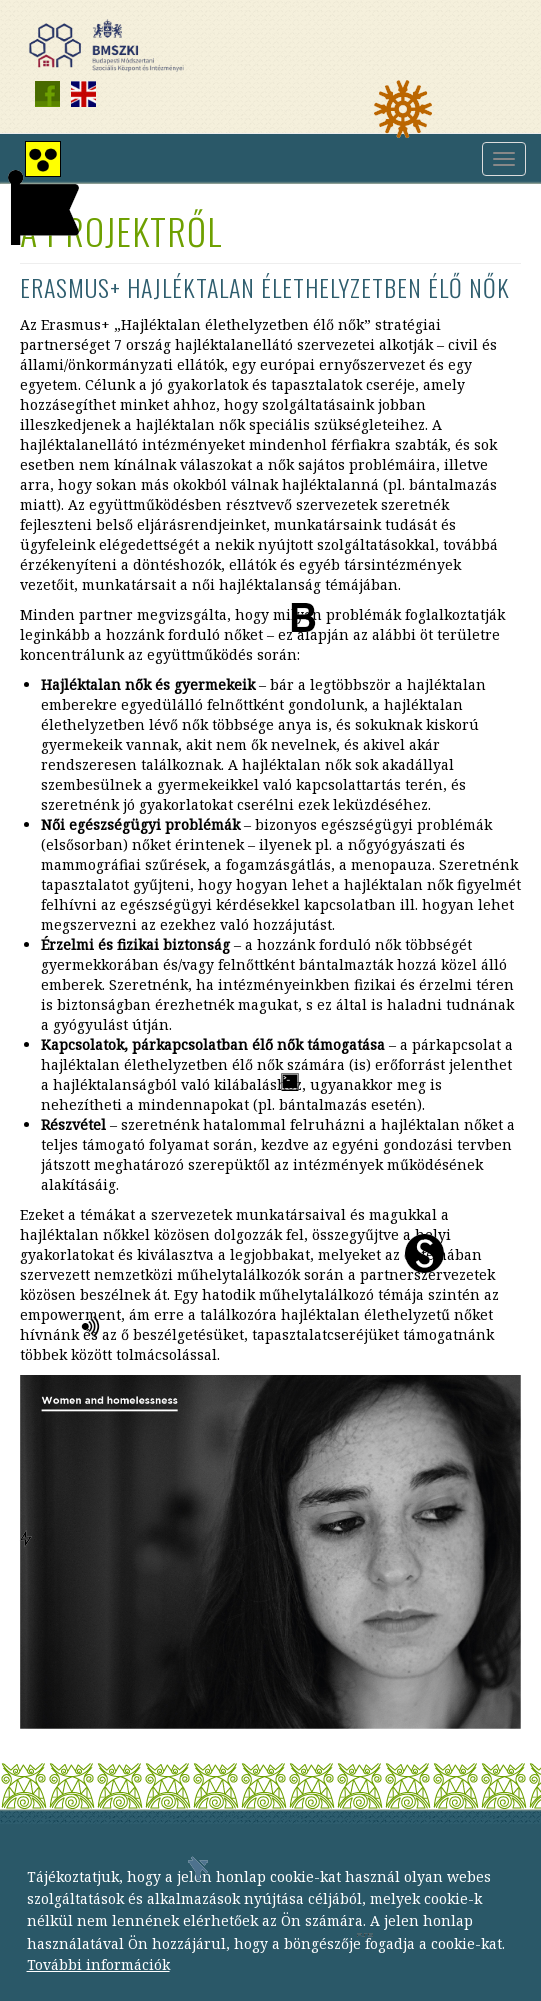 This screenshot has width=541, height=2001. I want to click on visit wikiquote website, so click(90, 1326).